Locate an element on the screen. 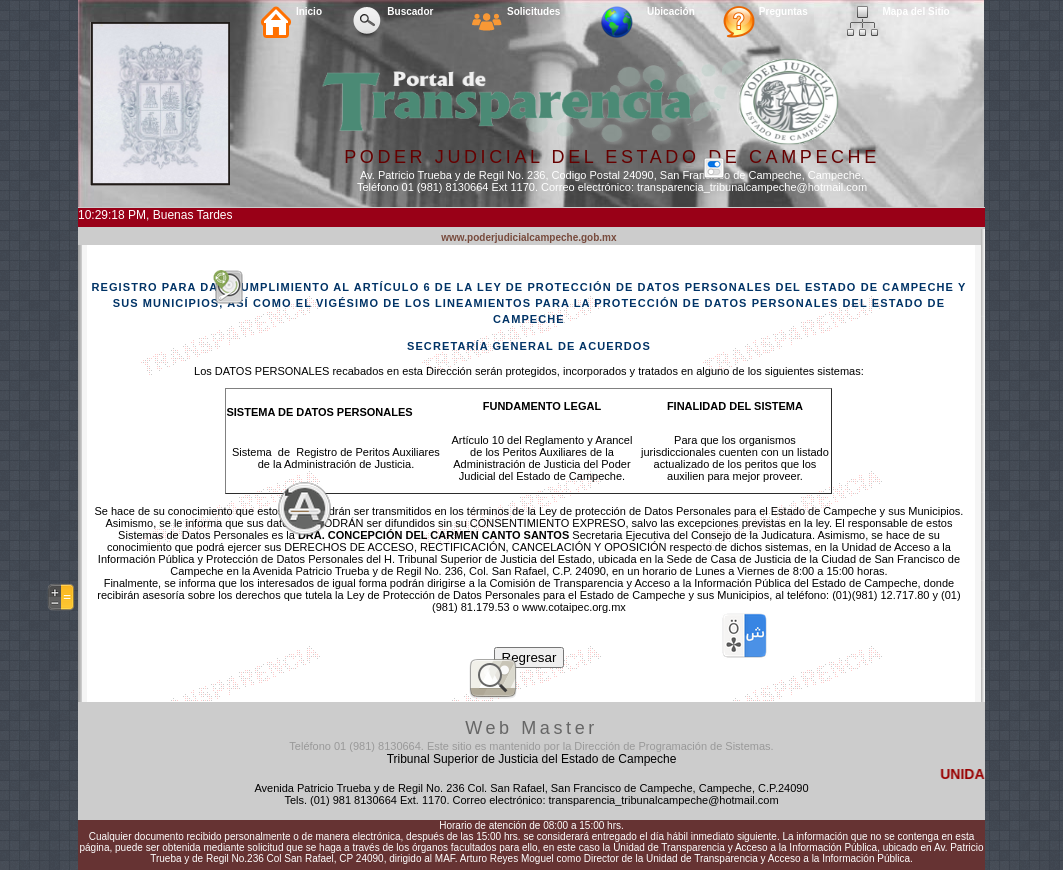 The width and height of the screenshot is (1063, 870). open the software update notifier app is located at coordinates (304, 508).